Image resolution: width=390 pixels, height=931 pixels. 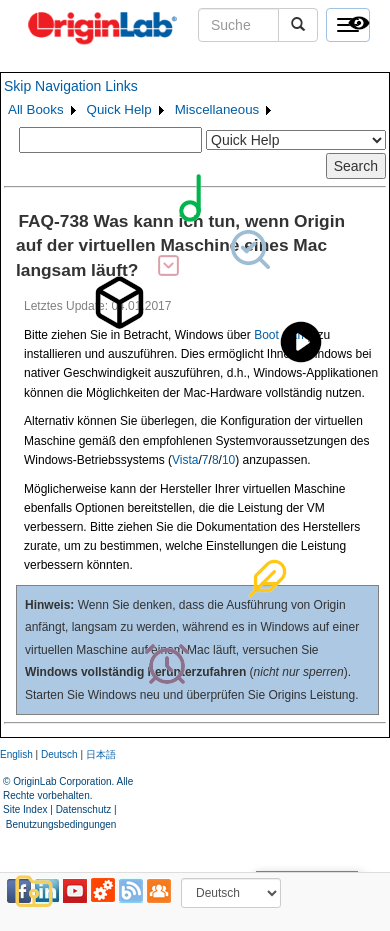 What do you see at coordinates (190, 198) in the screenshot?
I see `access music library or audio files` at bounding box center [190, 198].